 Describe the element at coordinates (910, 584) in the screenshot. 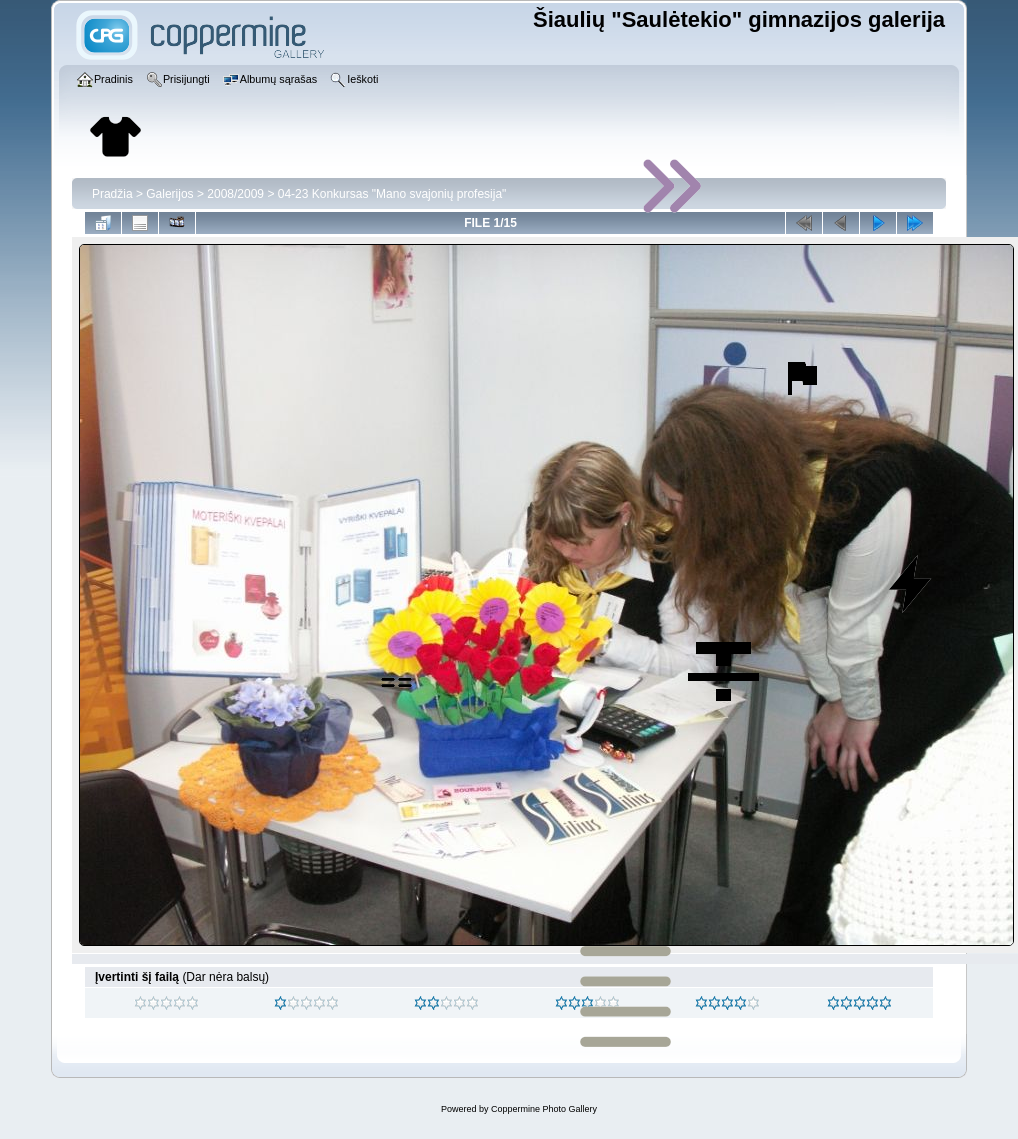

I see `toggle camera flash on or off` at that location.